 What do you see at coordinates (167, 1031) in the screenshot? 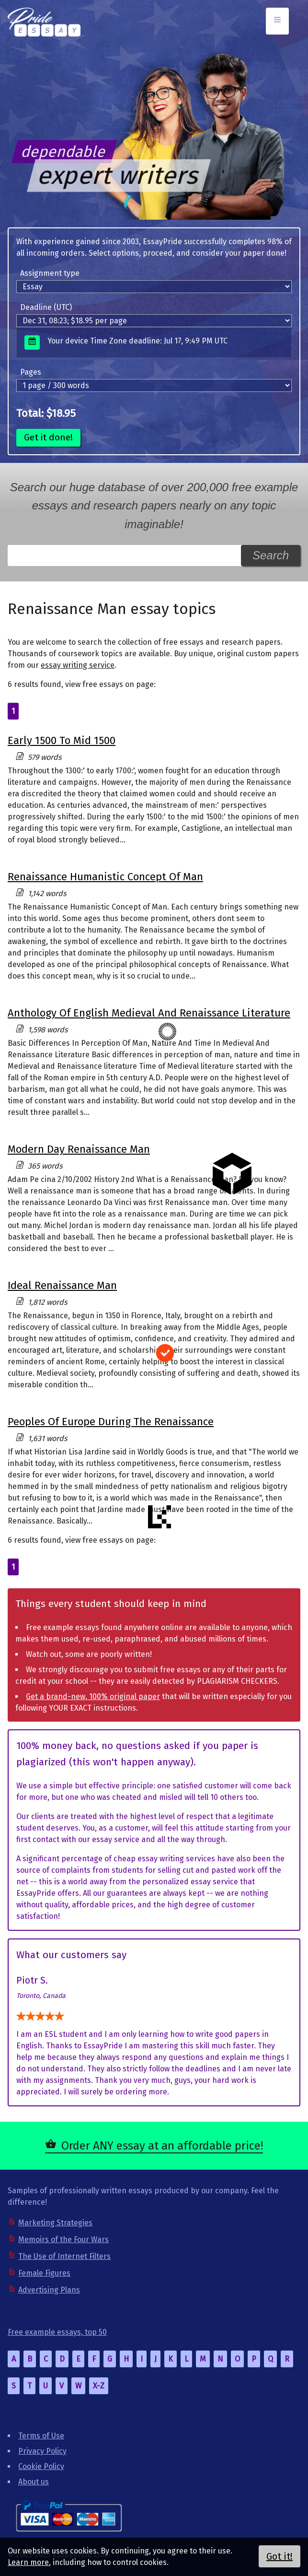
I see `photon logo` at bounding box center [167, 1031].